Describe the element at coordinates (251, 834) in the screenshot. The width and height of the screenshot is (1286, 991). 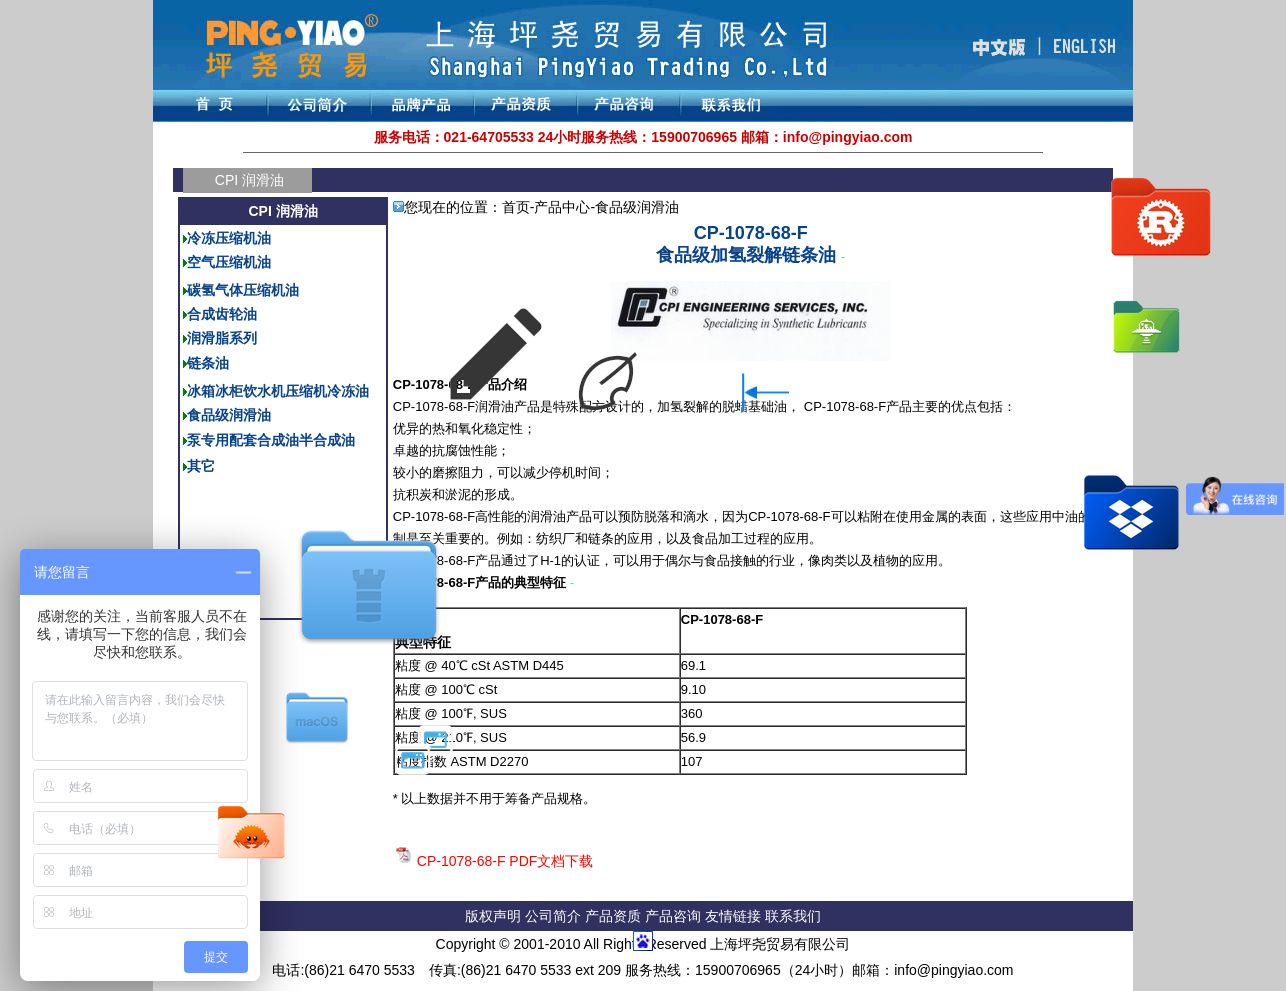
I see `open rust programming projects folder` at that location.